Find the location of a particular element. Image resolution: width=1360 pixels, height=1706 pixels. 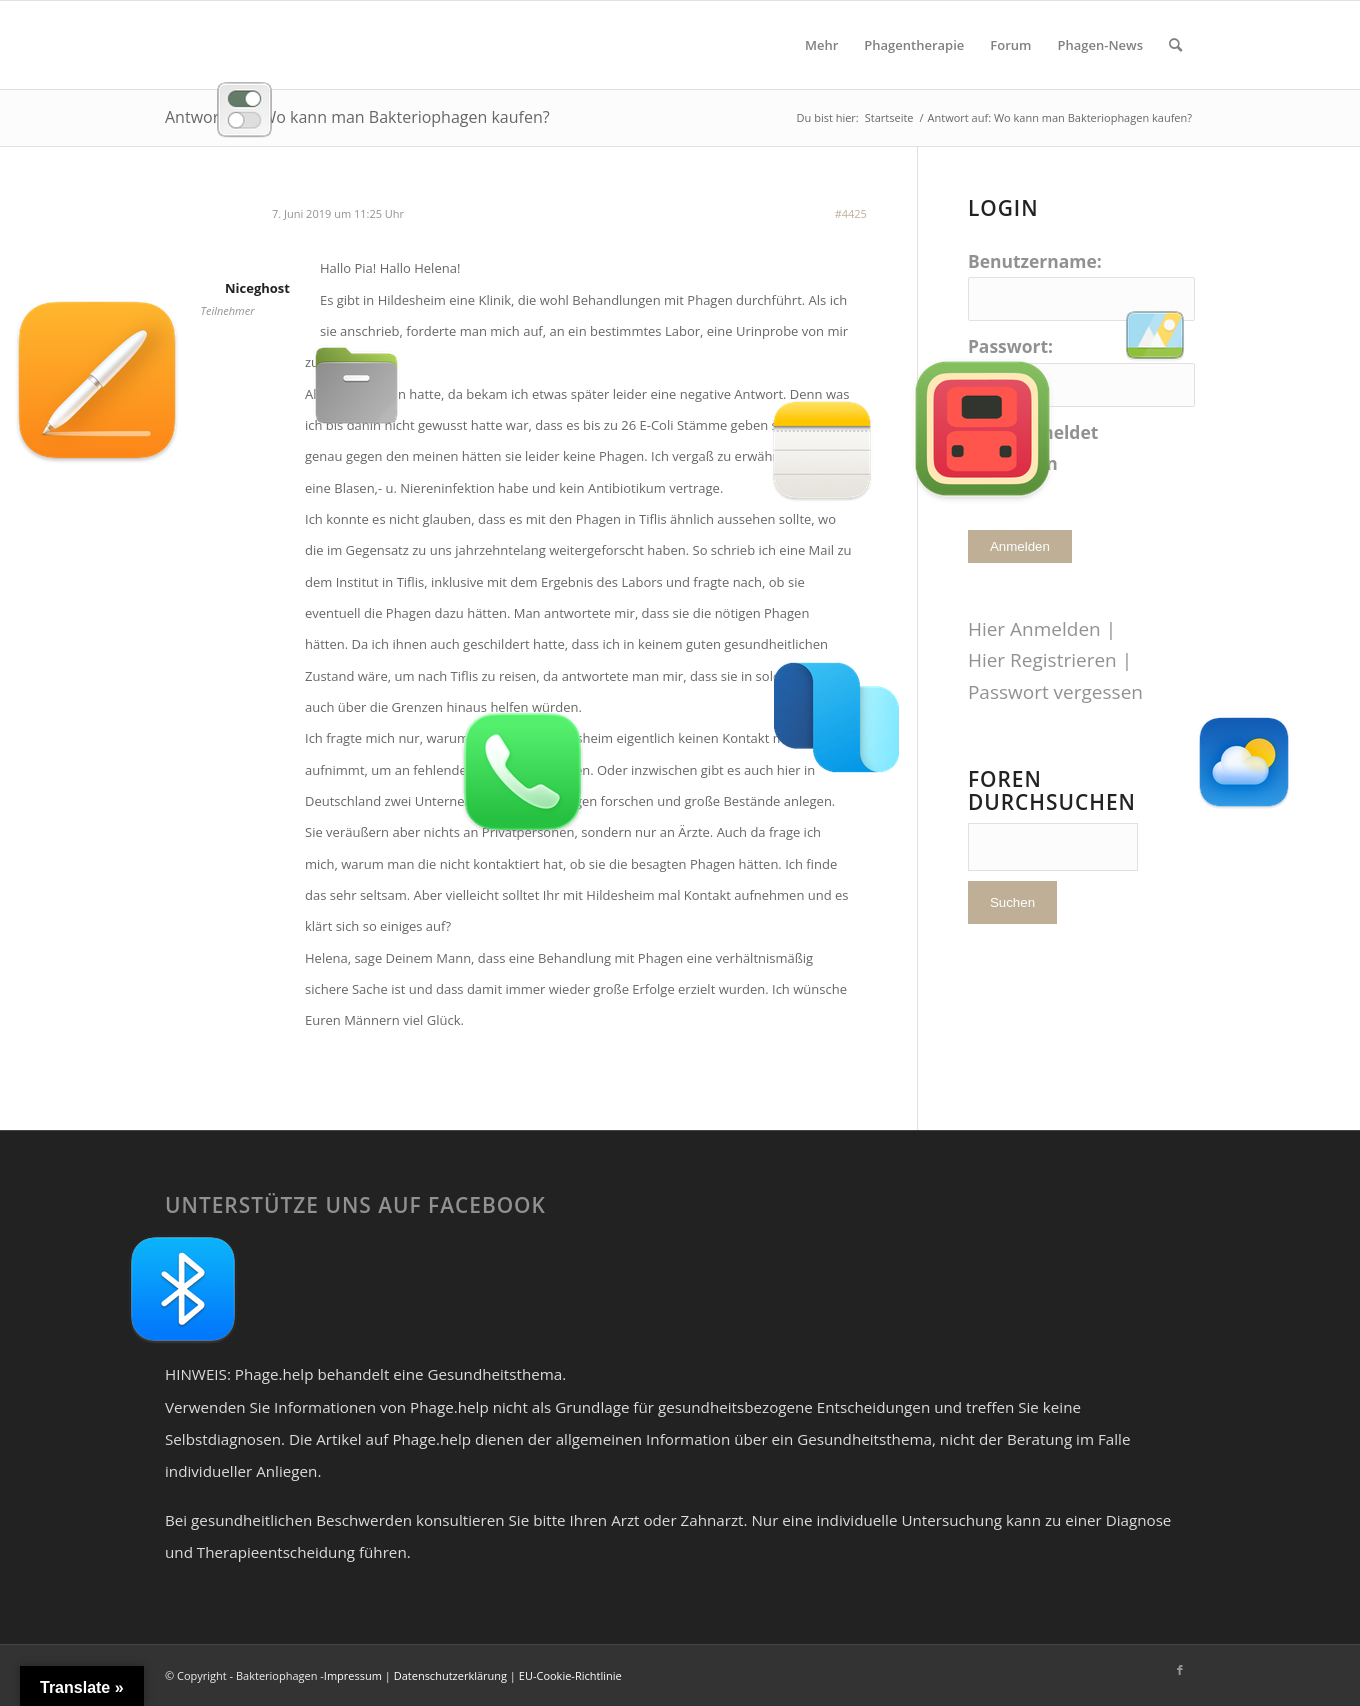

open unity tweak tool settings is located at coordinates (244, 109).